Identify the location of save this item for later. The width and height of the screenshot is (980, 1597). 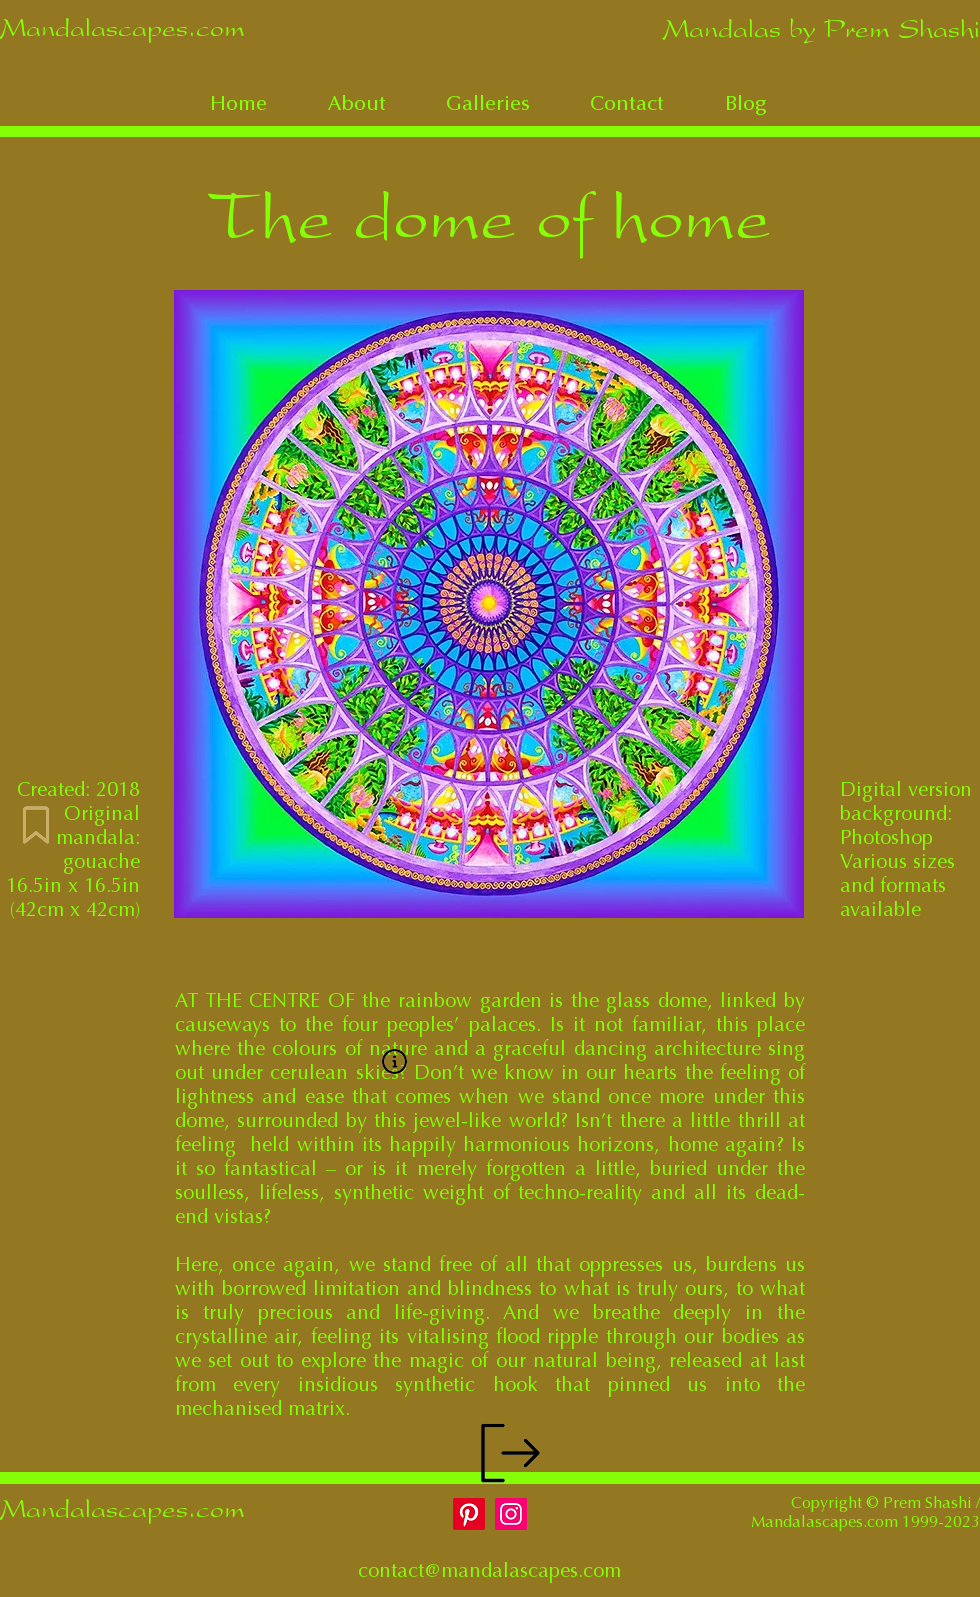
(36, 825).